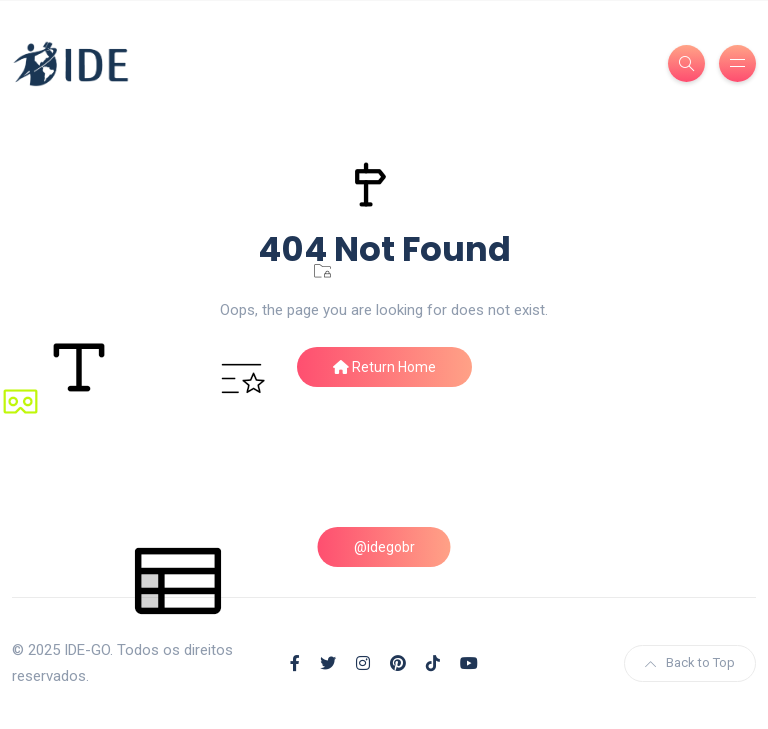 Image resolution: width=768 pixels, height=729 pixels. Describe the element at coordinates (370, 184) in the screenshot. I see `navigate to directions or wayfinding` at that location.